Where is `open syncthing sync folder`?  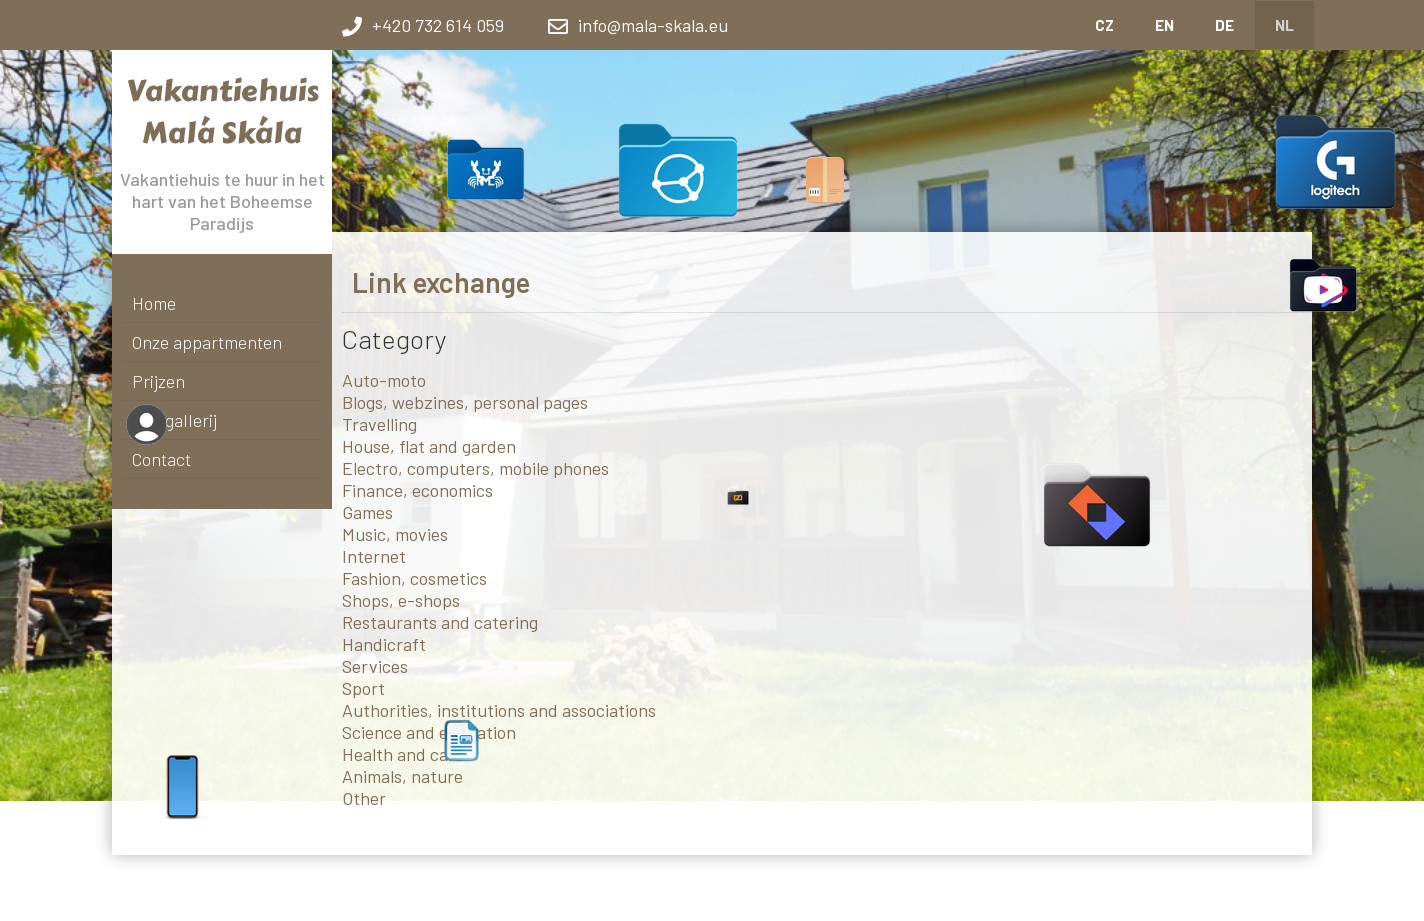
open syncthing sync folder is located at coordinates (677, 173).